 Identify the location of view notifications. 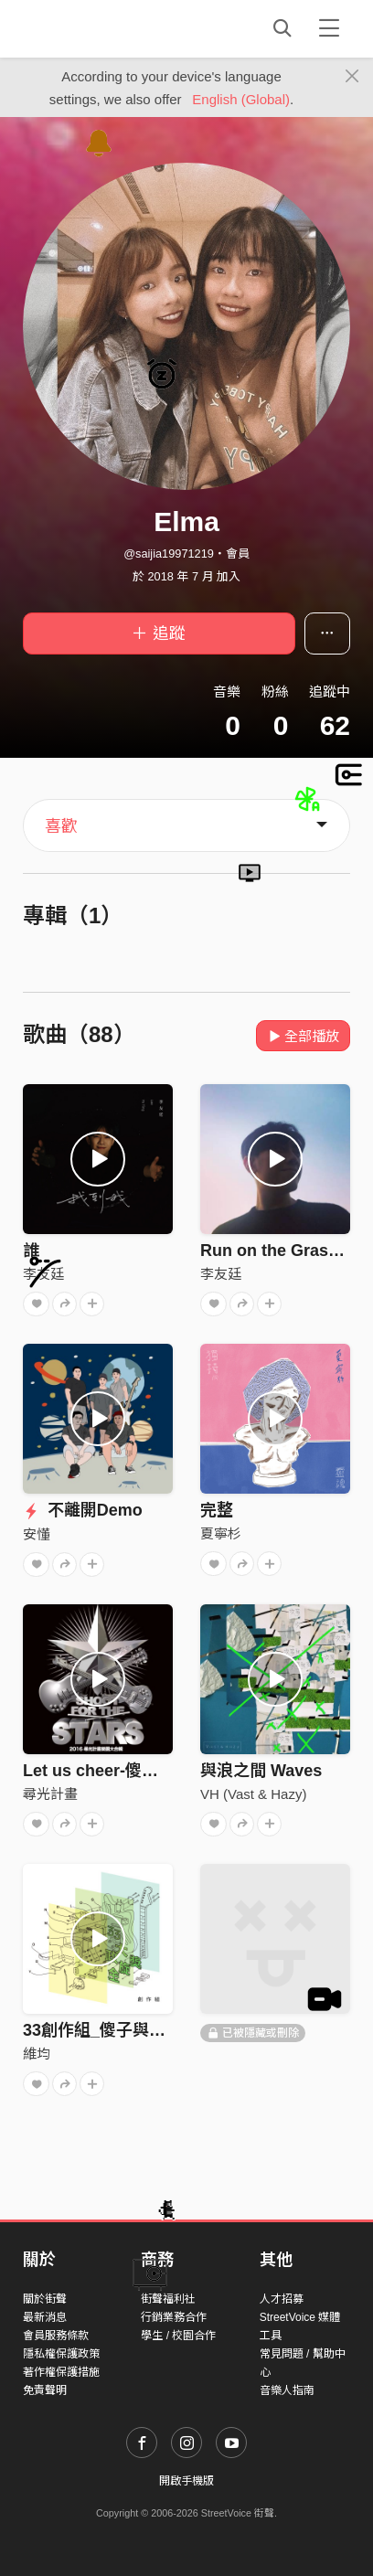
(99, 144).